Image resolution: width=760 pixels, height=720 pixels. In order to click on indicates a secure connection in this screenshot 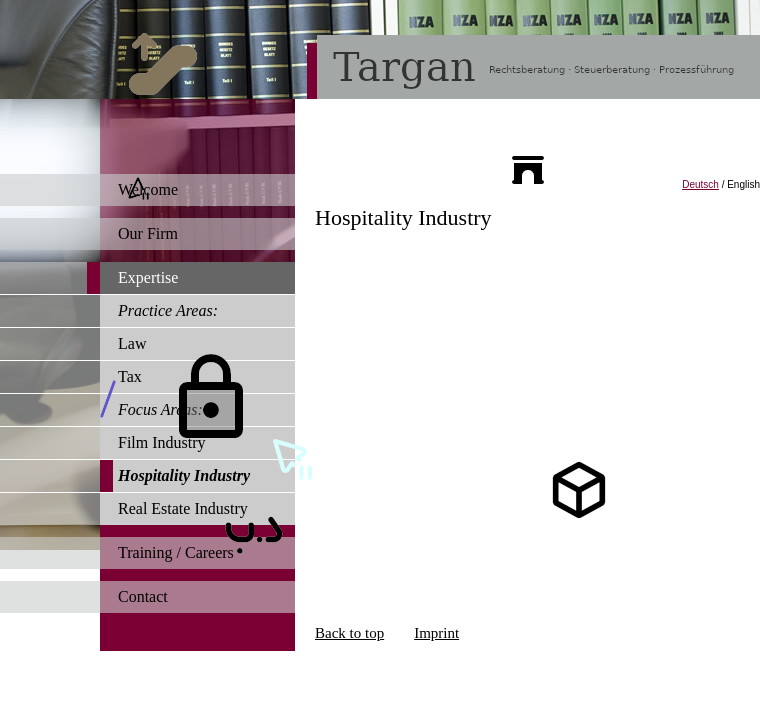, I will do `click(211, 398)`.